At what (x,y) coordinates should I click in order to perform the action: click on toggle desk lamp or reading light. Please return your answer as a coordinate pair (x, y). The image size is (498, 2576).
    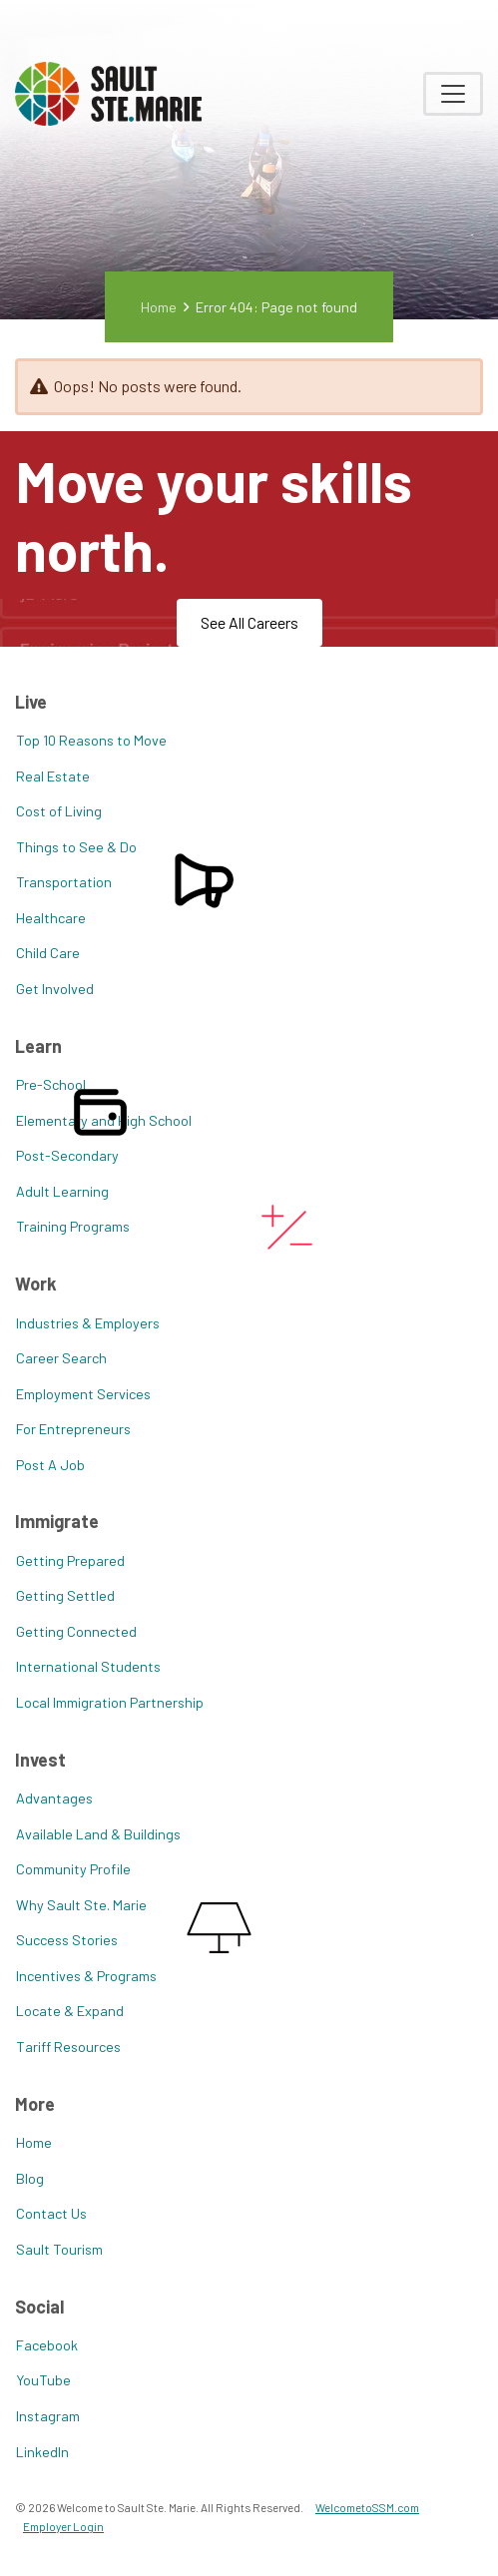
    Looking at the image, I should click on (219, 1927).